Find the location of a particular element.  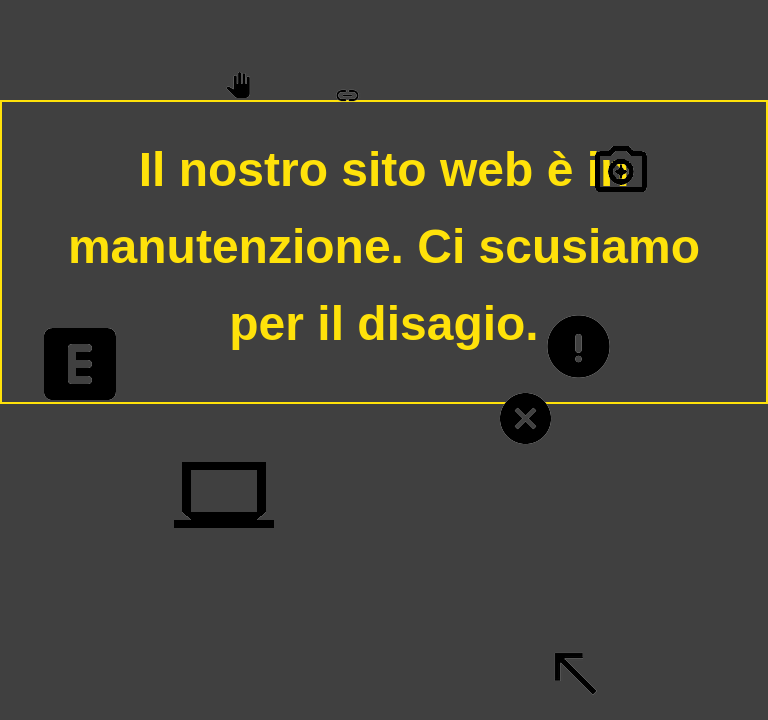

stop or pause an action is located at coordinates (238, 85).